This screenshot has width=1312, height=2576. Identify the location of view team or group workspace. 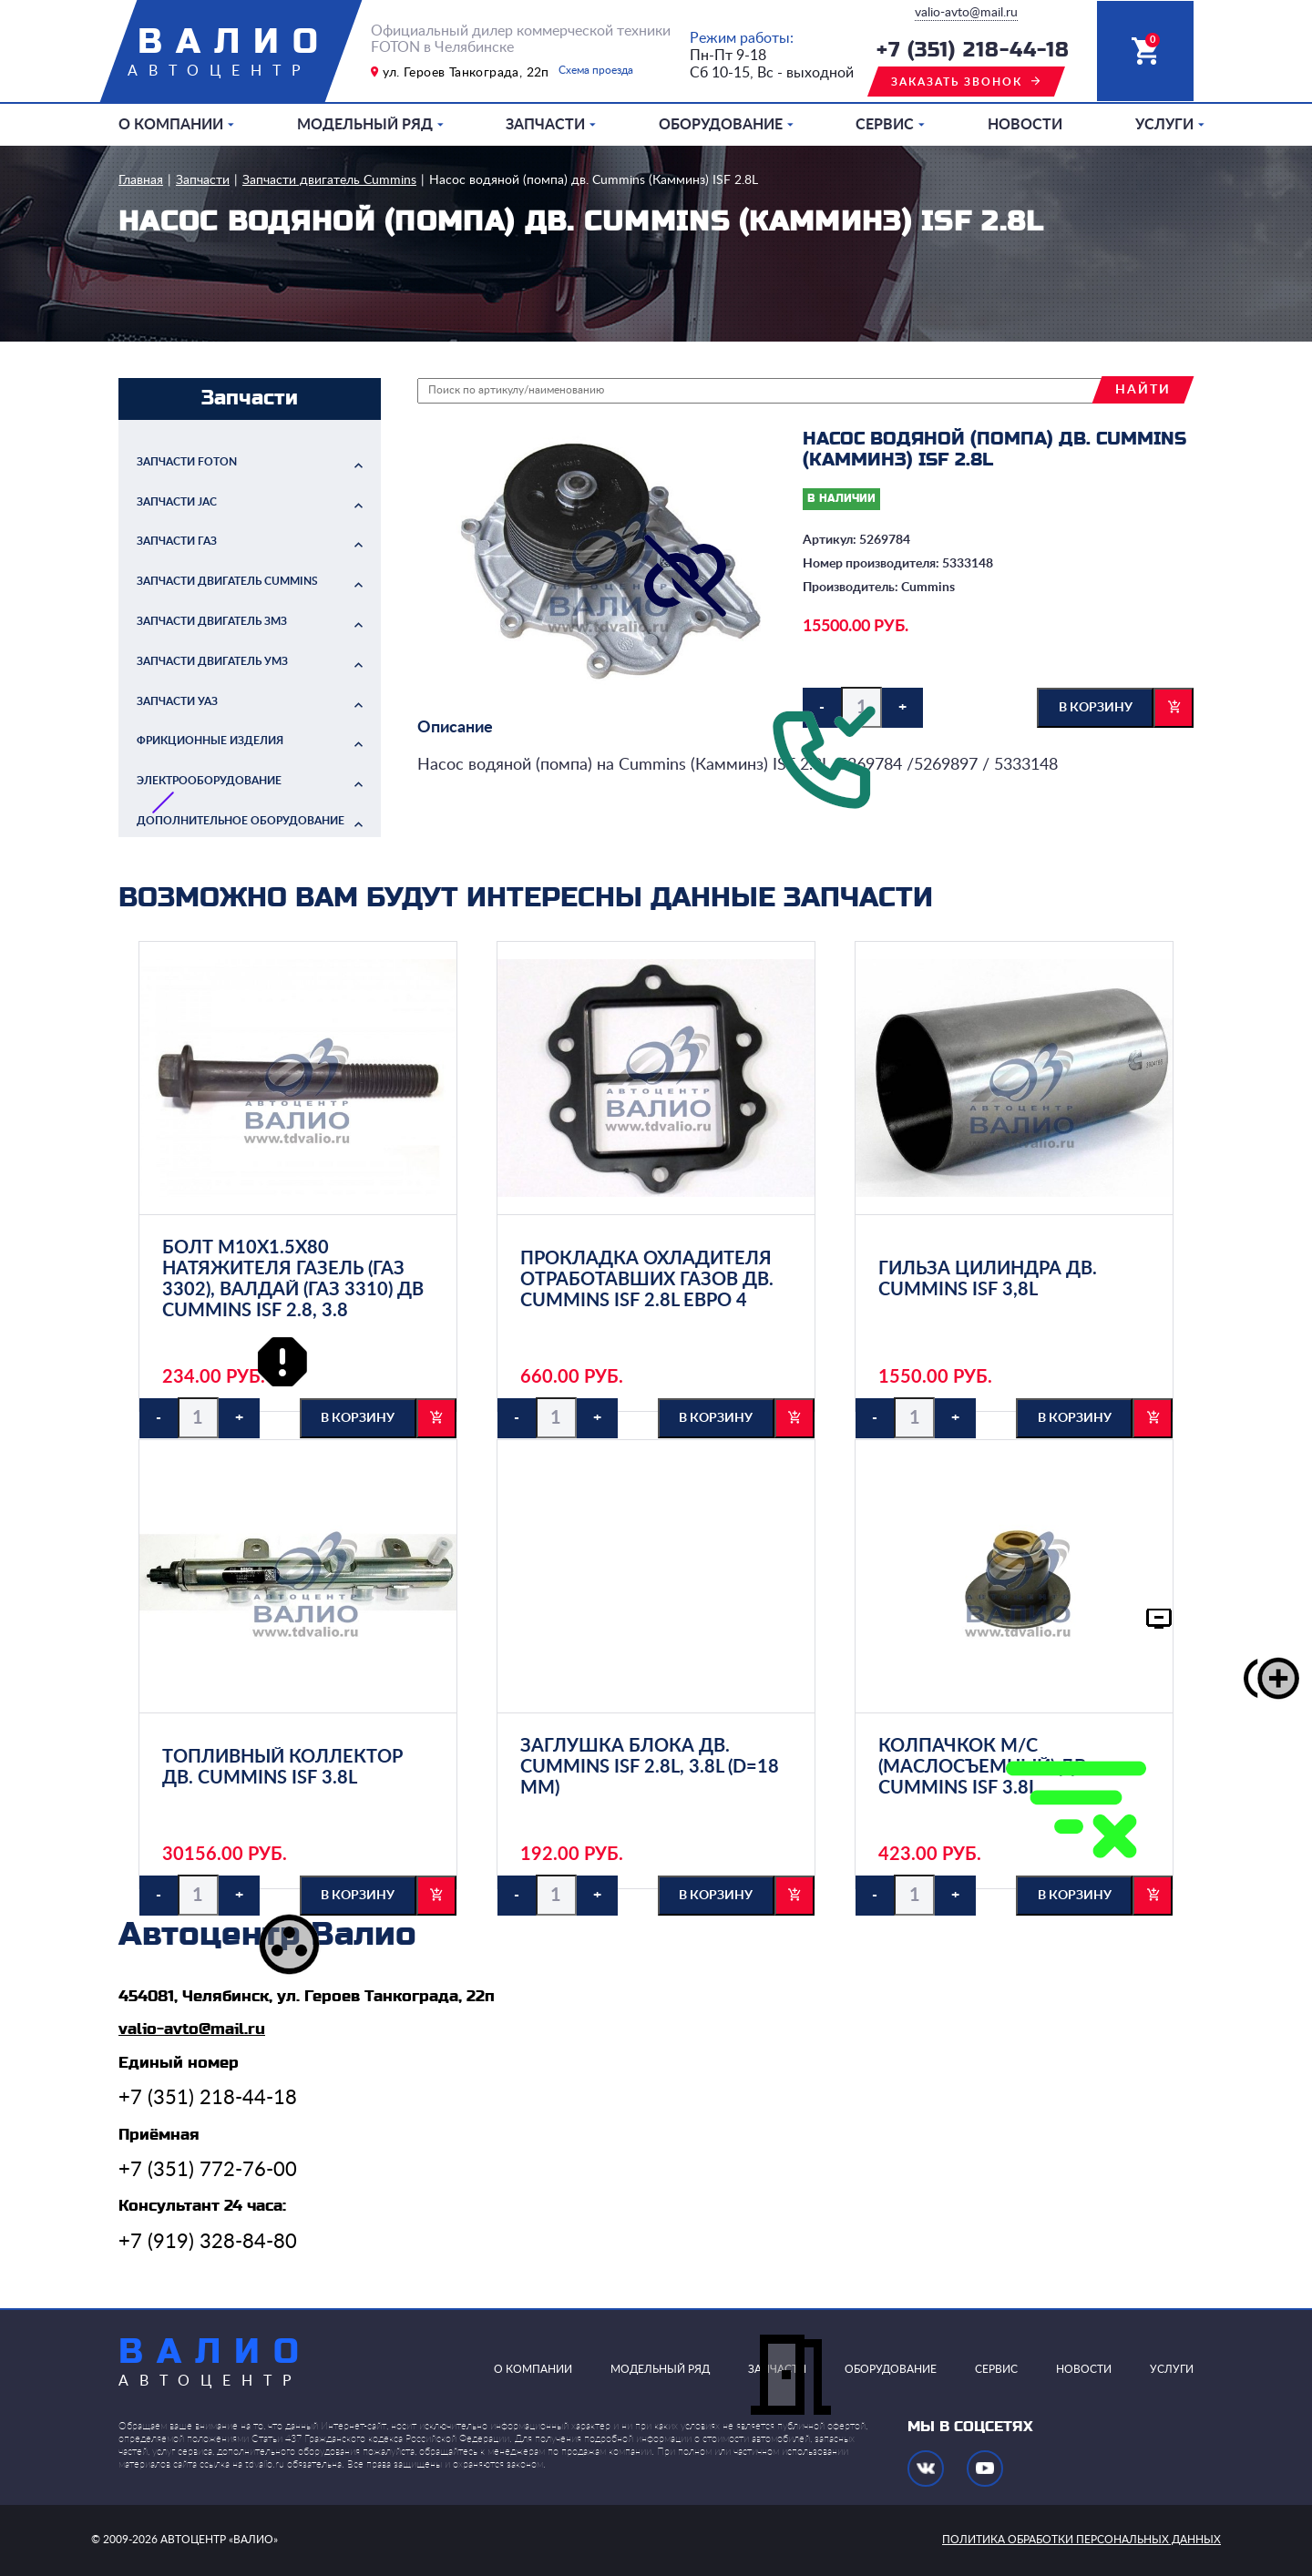
(289, 1944).